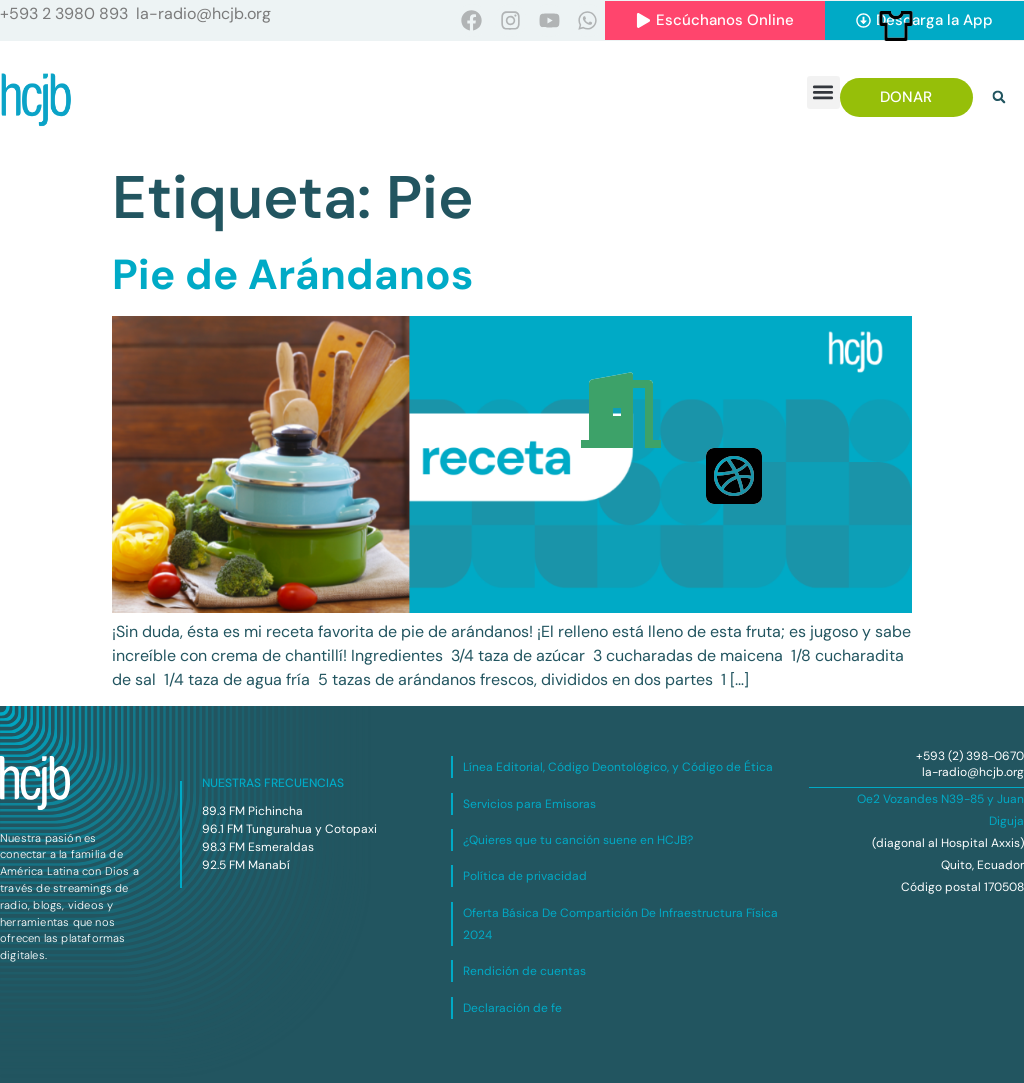 The image size is (1024, 1083). Describe the element at coordinates (896, 26) in the screenshot. I see `browse clothing or apparel items` at that location.